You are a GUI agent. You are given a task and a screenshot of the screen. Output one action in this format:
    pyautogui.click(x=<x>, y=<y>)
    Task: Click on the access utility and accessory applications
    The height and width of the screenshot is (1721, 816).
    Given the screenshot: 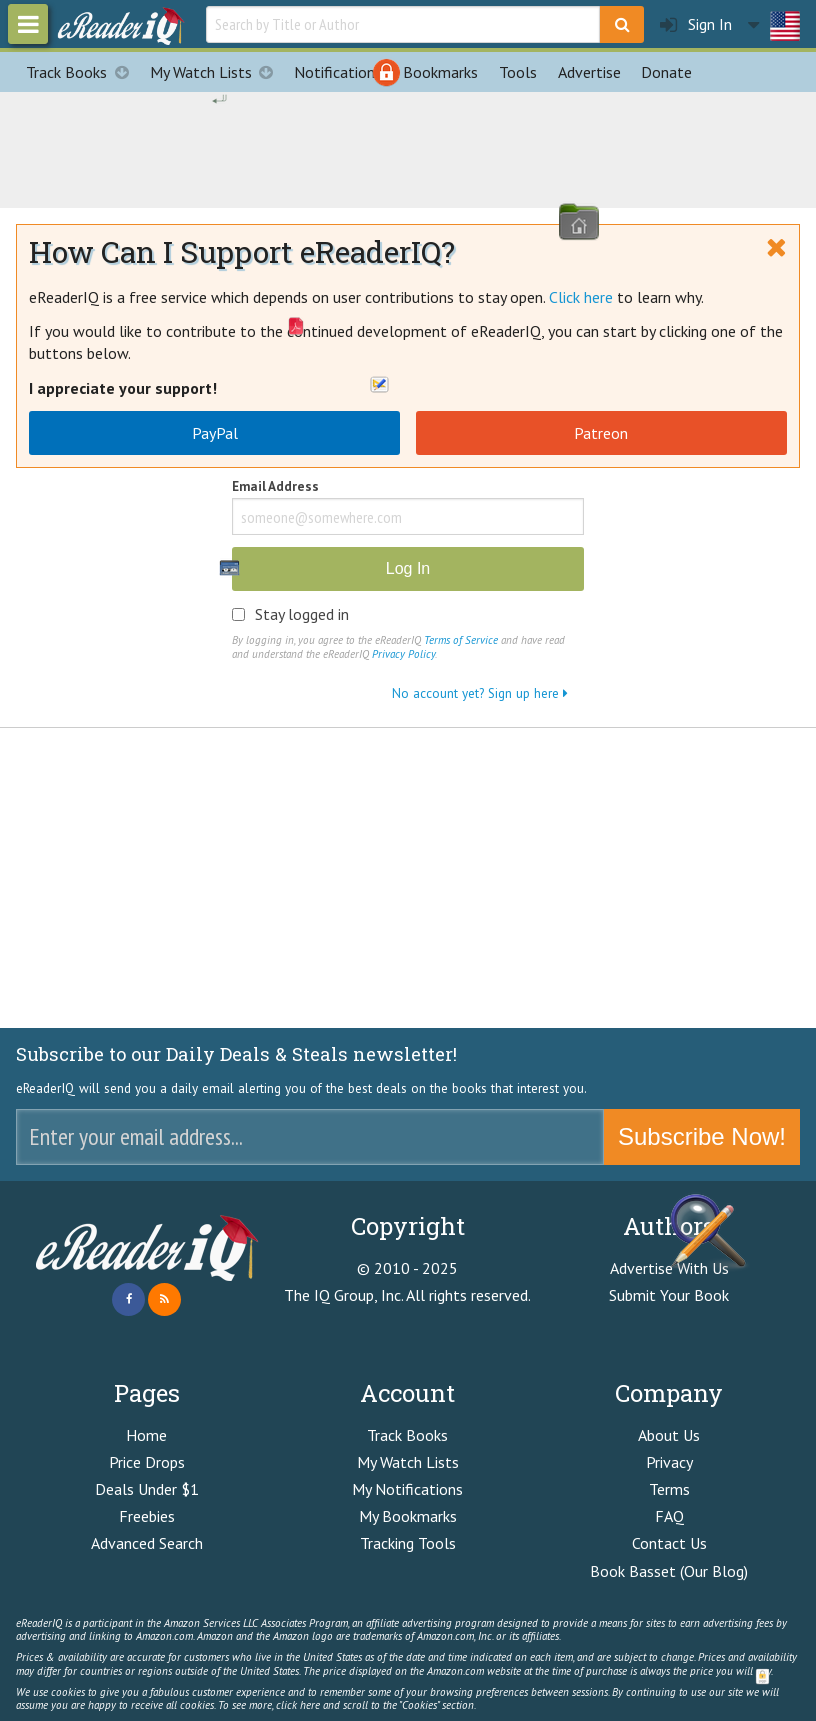 What is the action you would take?
    pyautogui.click(x=379, y=384)
    